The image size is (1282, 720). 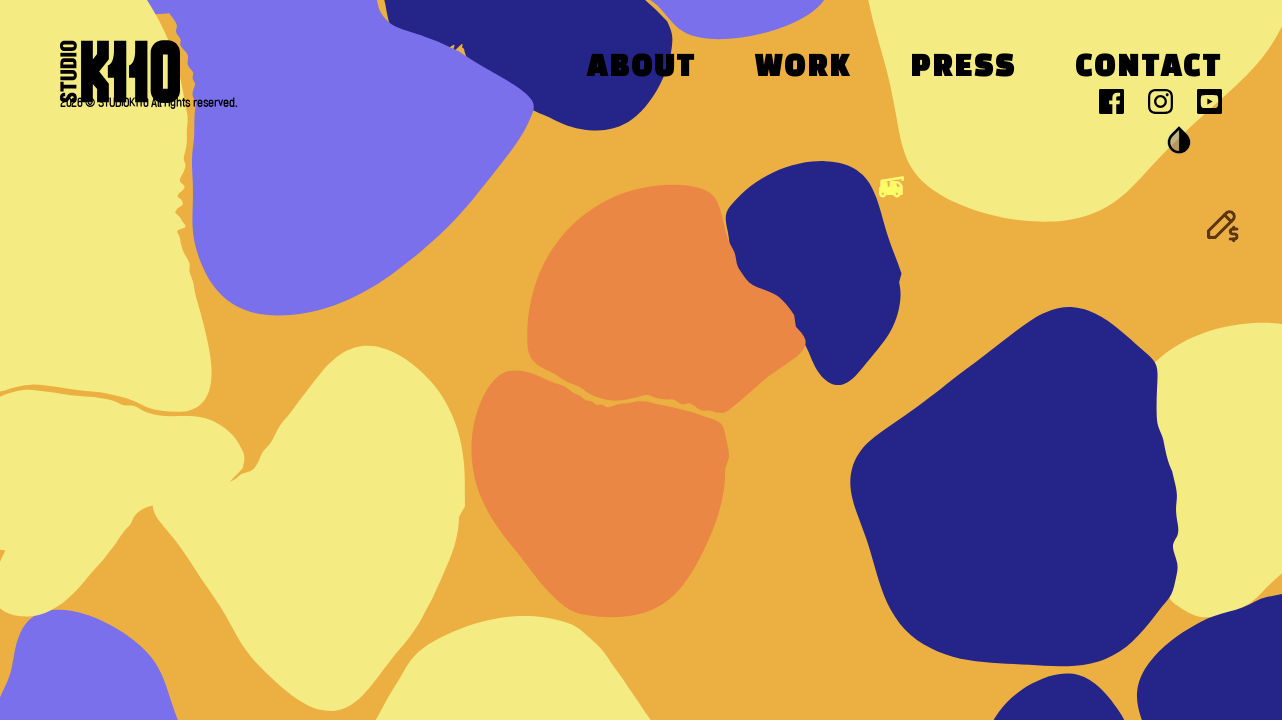 What do you see at coordinates (891, 188) in the screenshot?
I see `request roadside assistance or towing` at bounding box center [891, 188].